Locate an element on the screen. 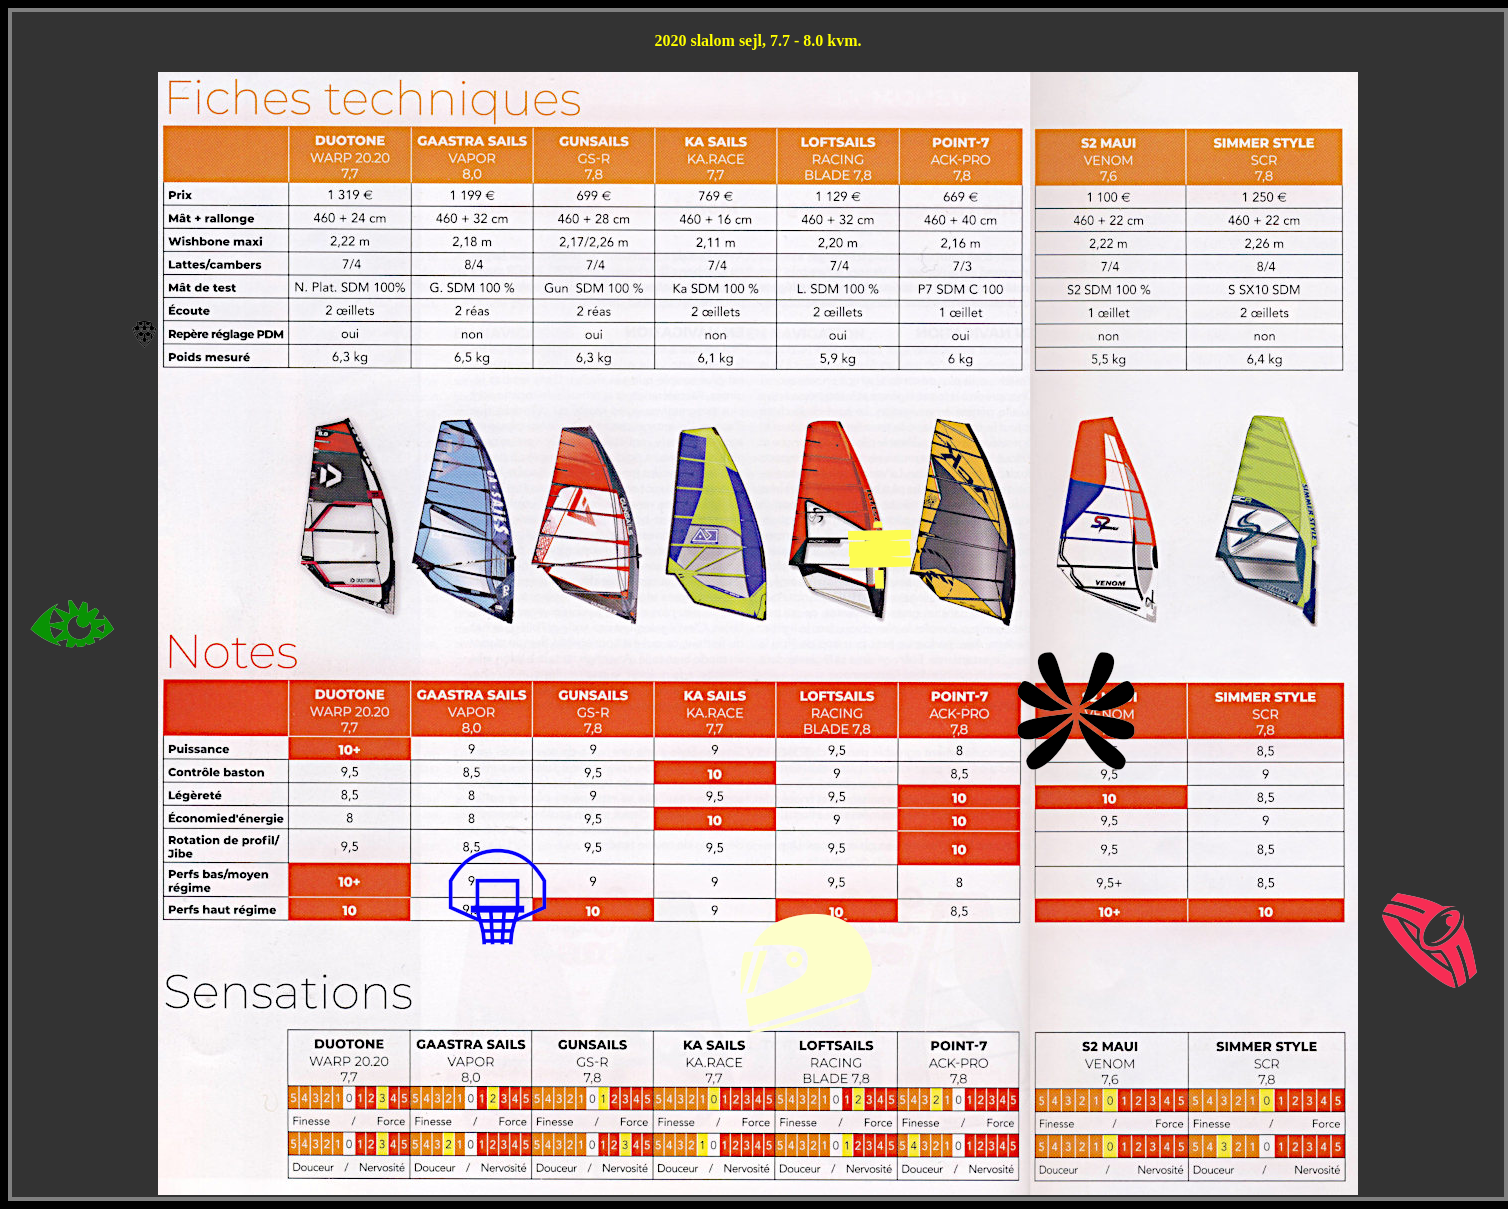 The height and width of the screenshot is (1209, 1508). select motorcycle helmet gear is located at coordinates (803, 972).